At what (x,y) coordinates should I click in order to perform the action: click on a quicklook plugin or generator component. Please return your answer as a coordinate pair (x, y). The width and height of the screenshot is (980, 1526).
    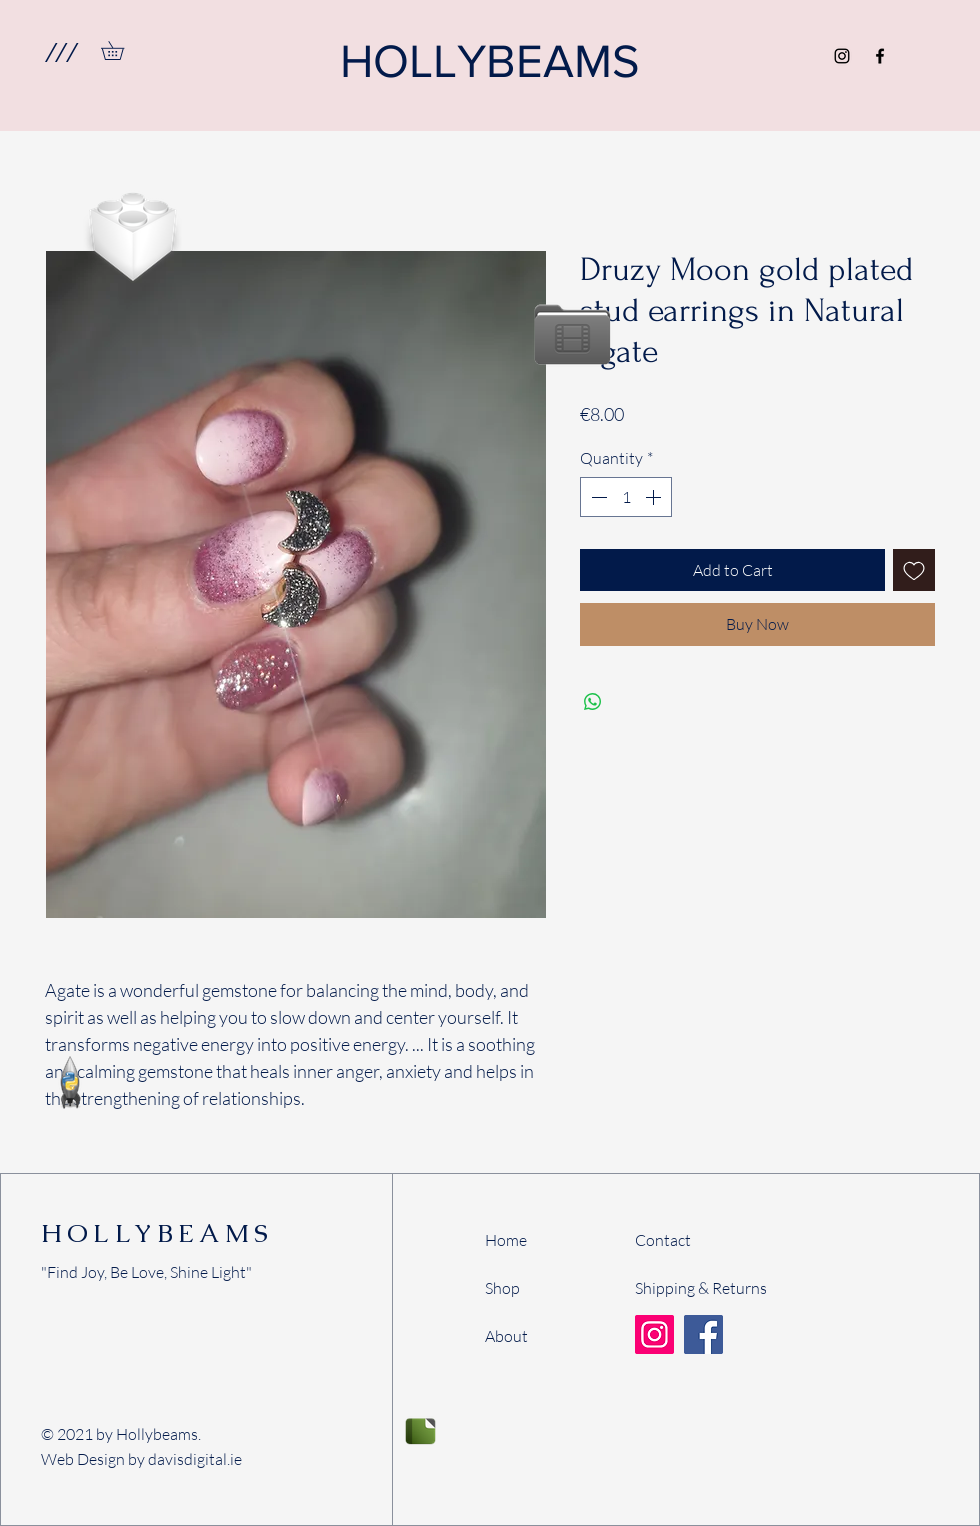
    Looking at the image, I should click on (132, 237).